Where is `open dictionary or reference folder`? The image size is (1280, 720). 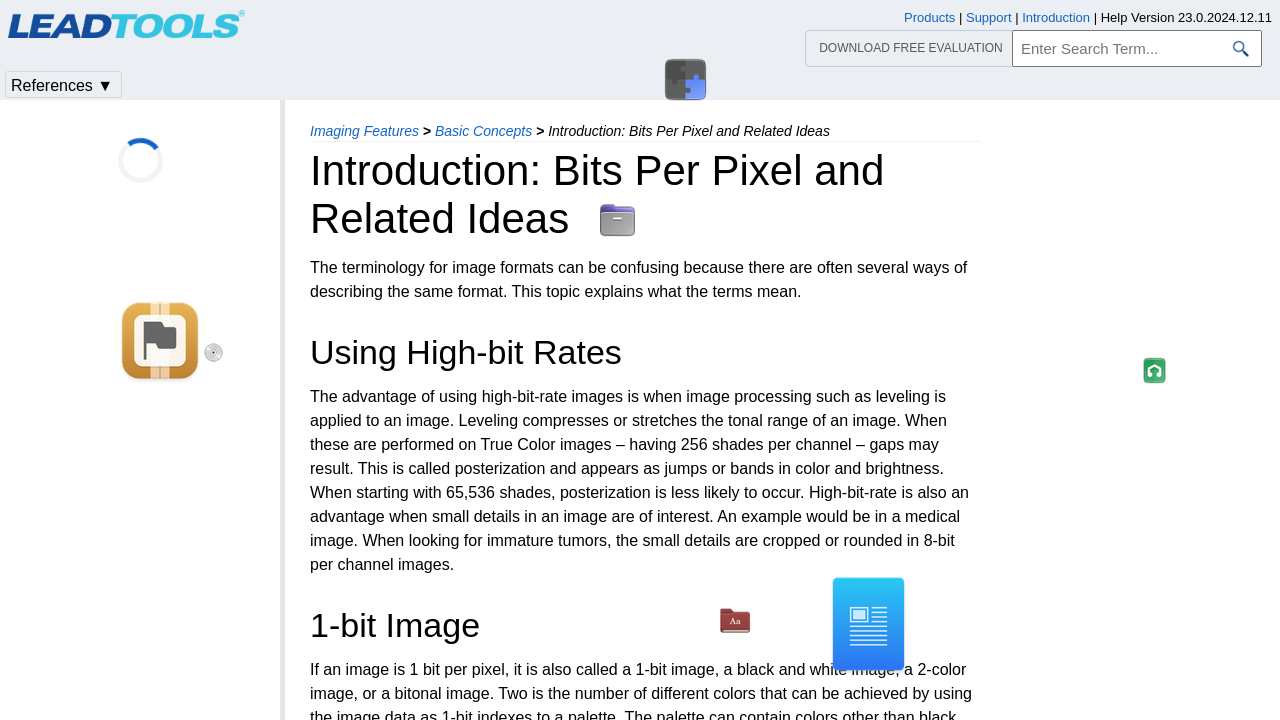 open dictionary or reference folder is located at coordinates (735, 621).